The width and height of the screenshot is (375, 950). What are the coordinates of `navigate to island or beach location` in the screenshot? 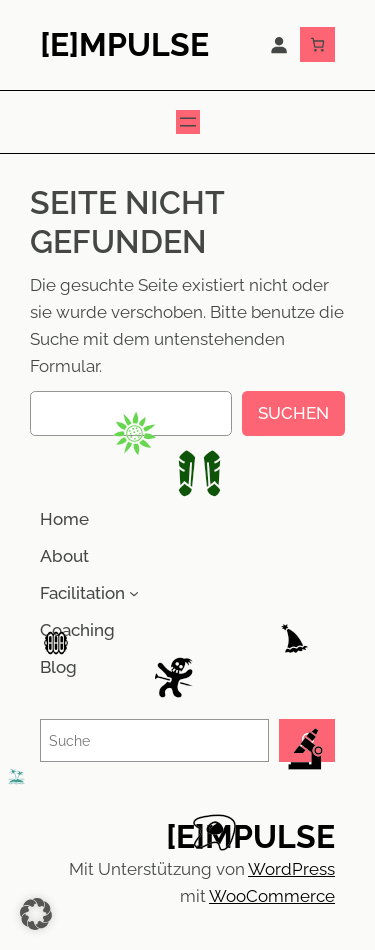 It's located at (16, 776).